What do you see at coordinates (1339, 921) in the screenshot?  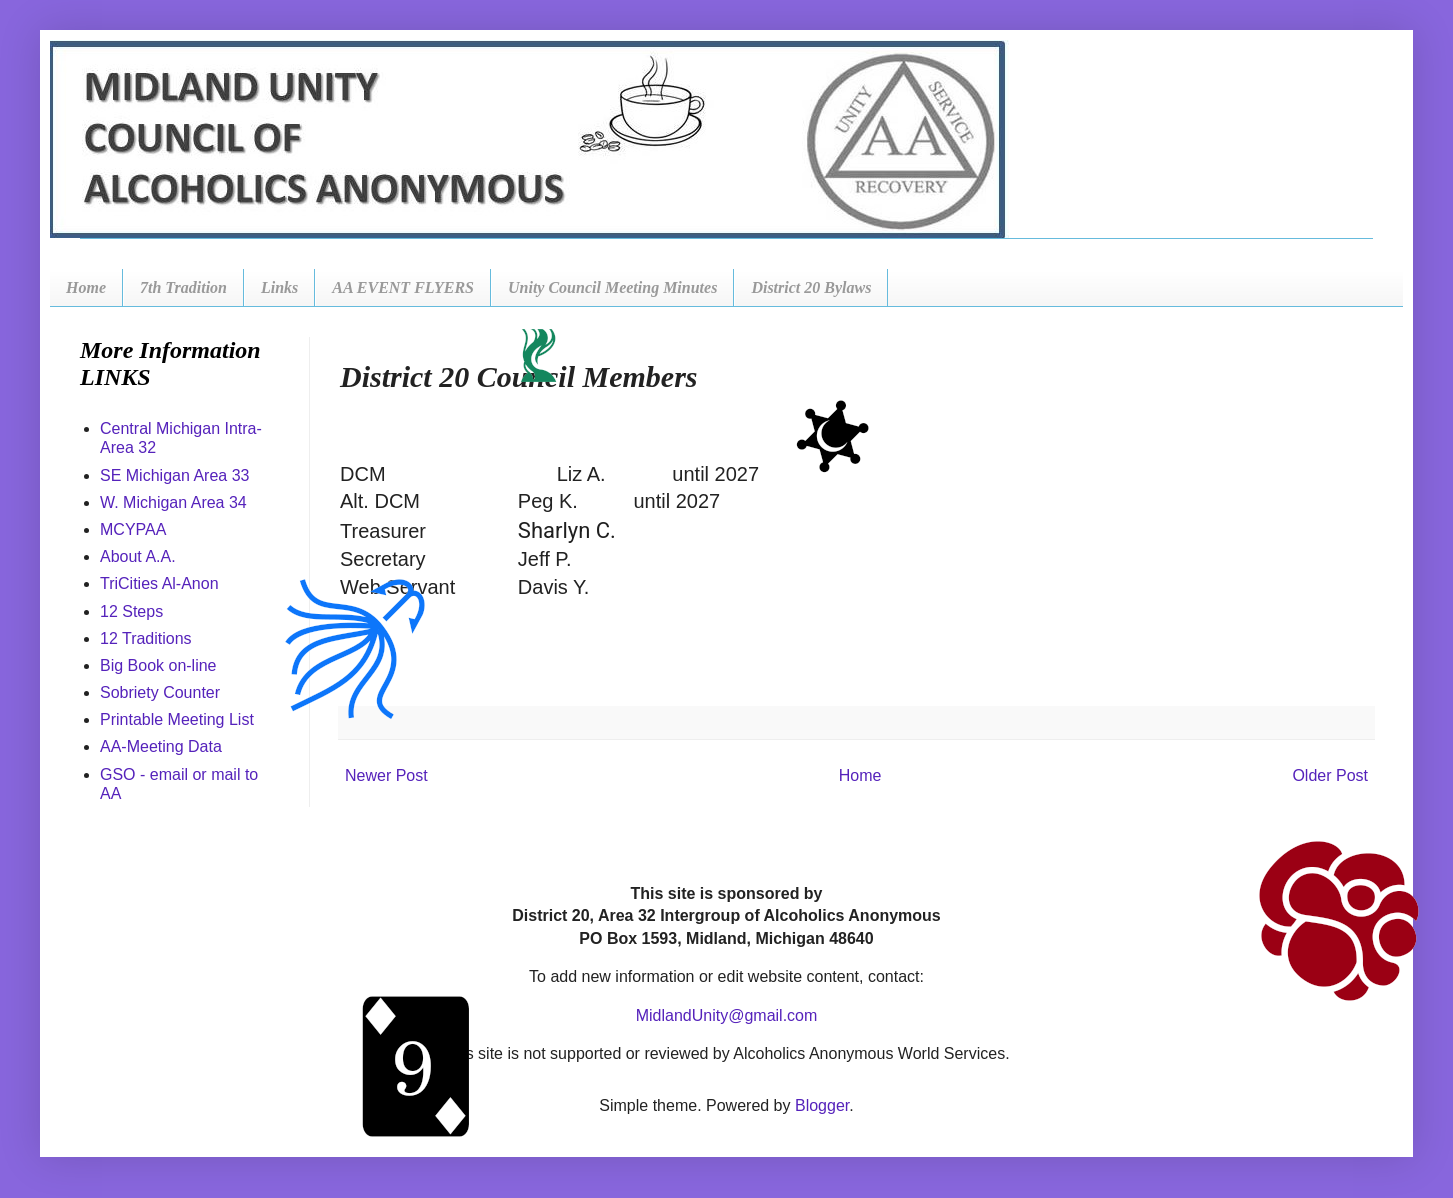 I see `indicates an organic or biological enemy type` at bounding box center [1339, 921].